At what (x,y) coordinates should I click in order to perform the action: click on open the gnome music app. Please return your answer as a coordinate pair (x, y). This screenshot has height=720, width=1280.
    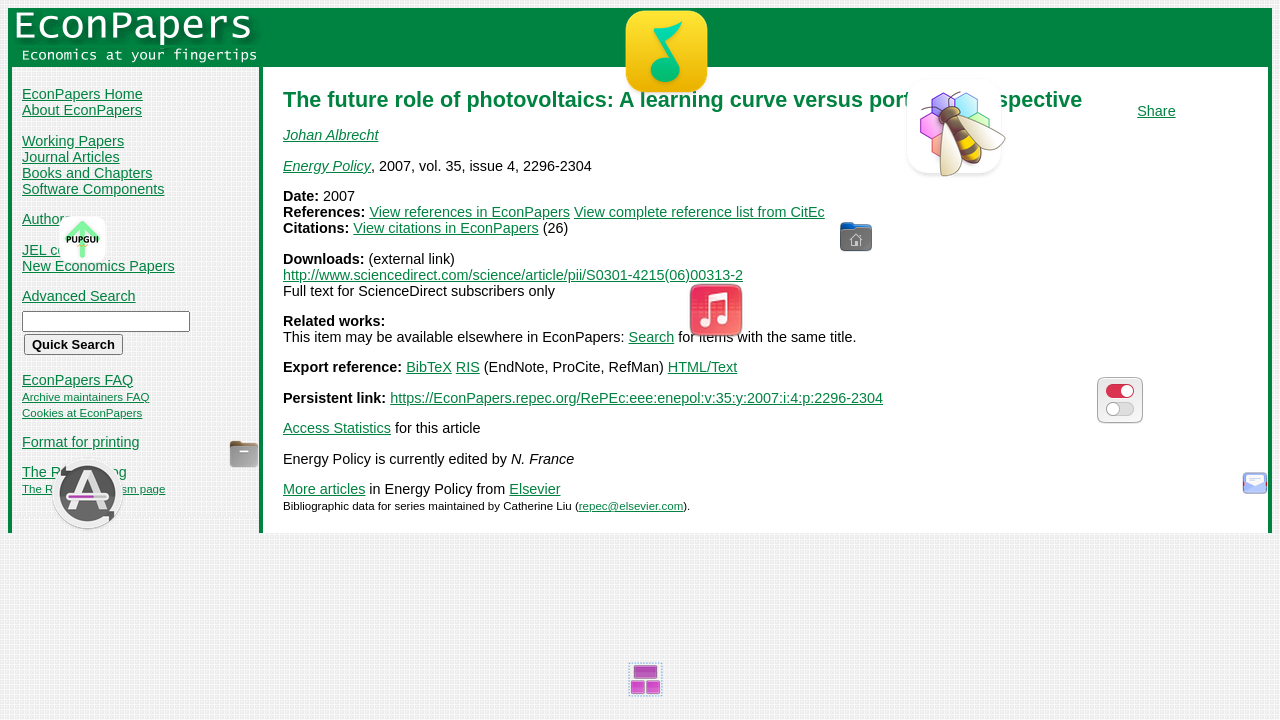
    Looking at the image, I should click on (716, 310).